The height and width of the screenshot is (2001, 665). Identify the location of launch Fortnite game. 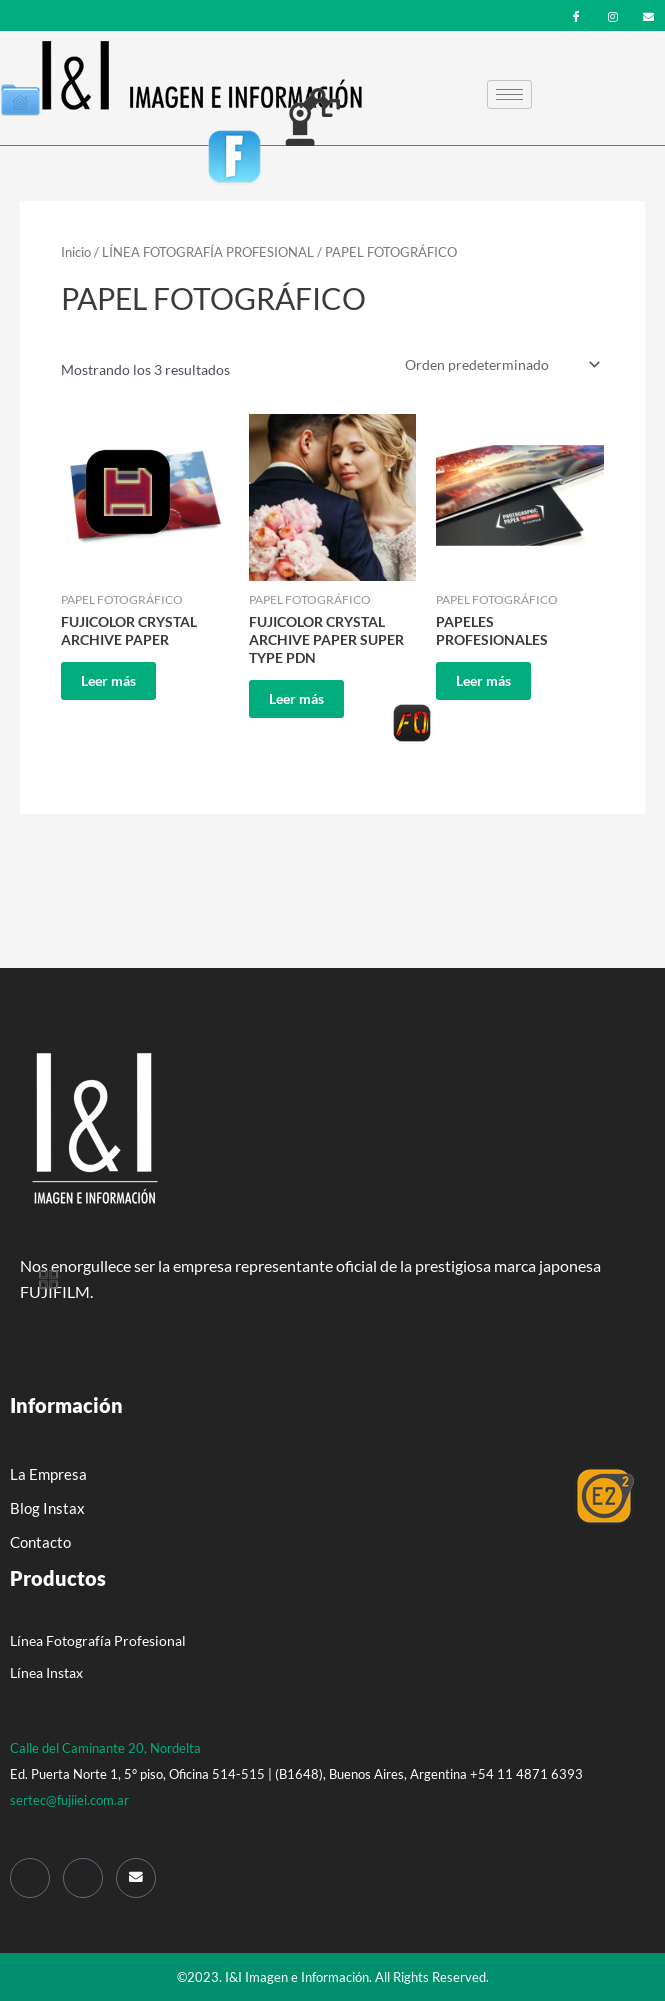
(234, 156).